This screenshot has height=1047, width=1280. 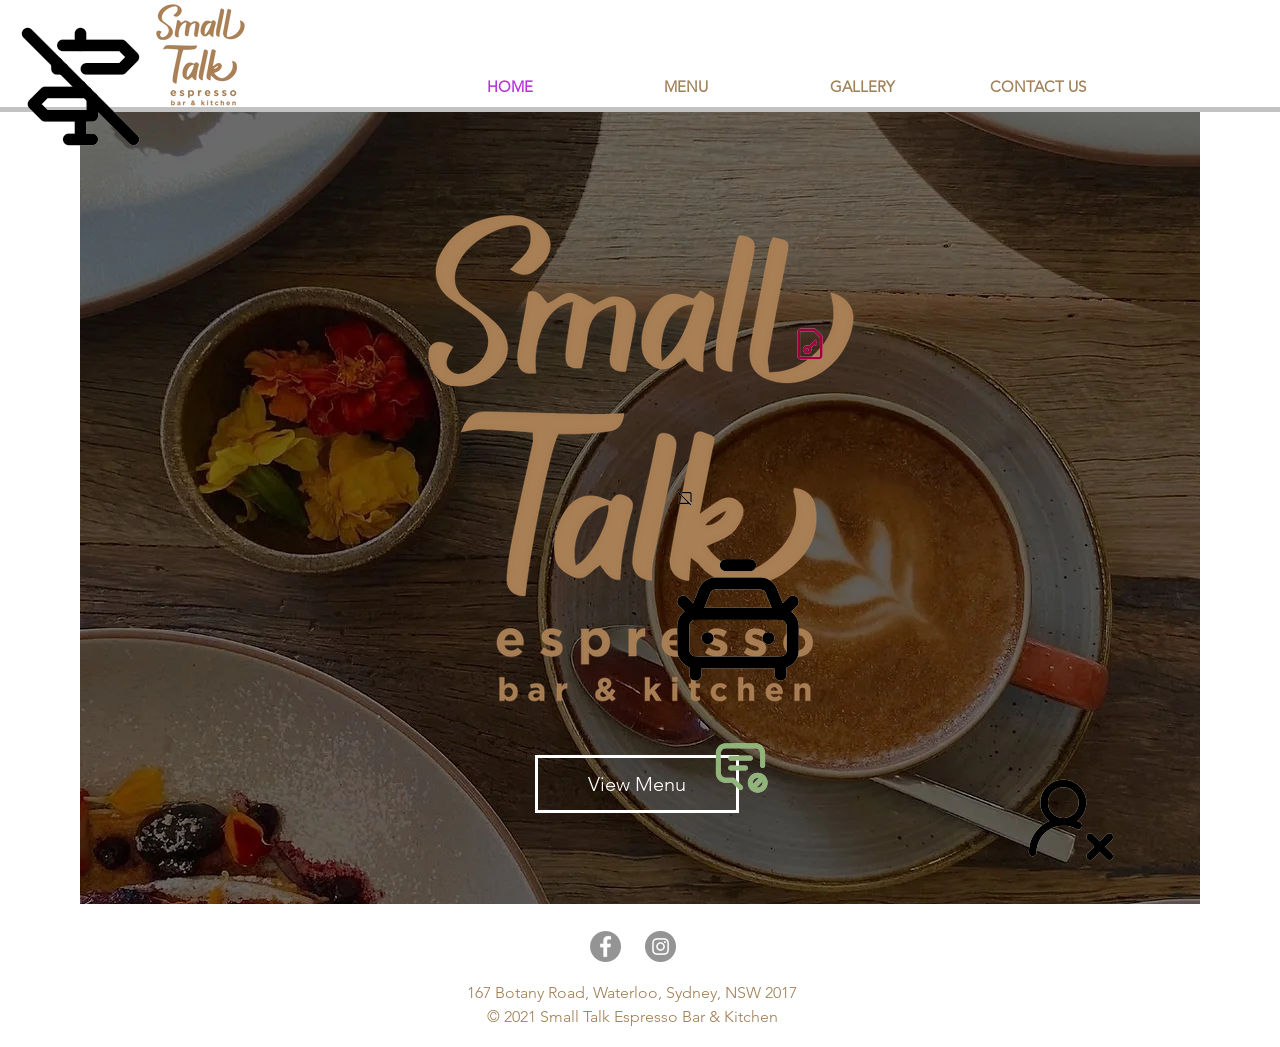 What do you see at coordinates (1071, 818) in the screenshot?
I see `remove a user or contact` at bounding box center [1071, 818].